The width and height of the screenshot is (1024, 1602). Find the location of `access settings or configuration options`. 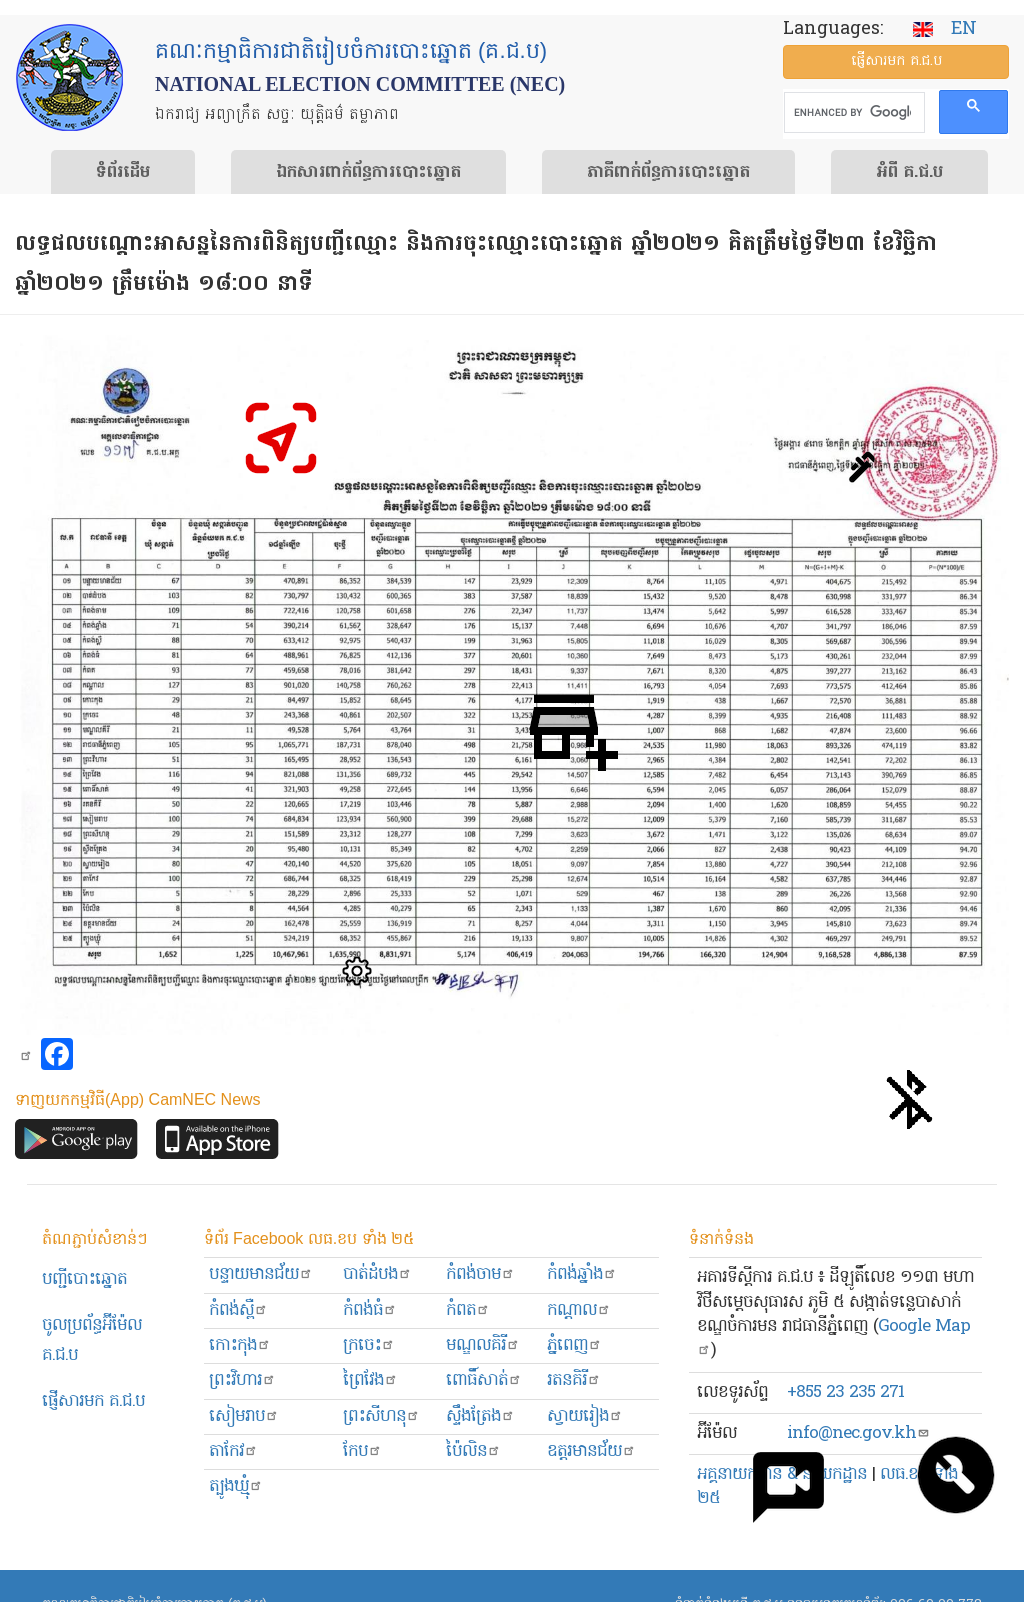

access settings or configuration options is located at coordinates (956, 1475).